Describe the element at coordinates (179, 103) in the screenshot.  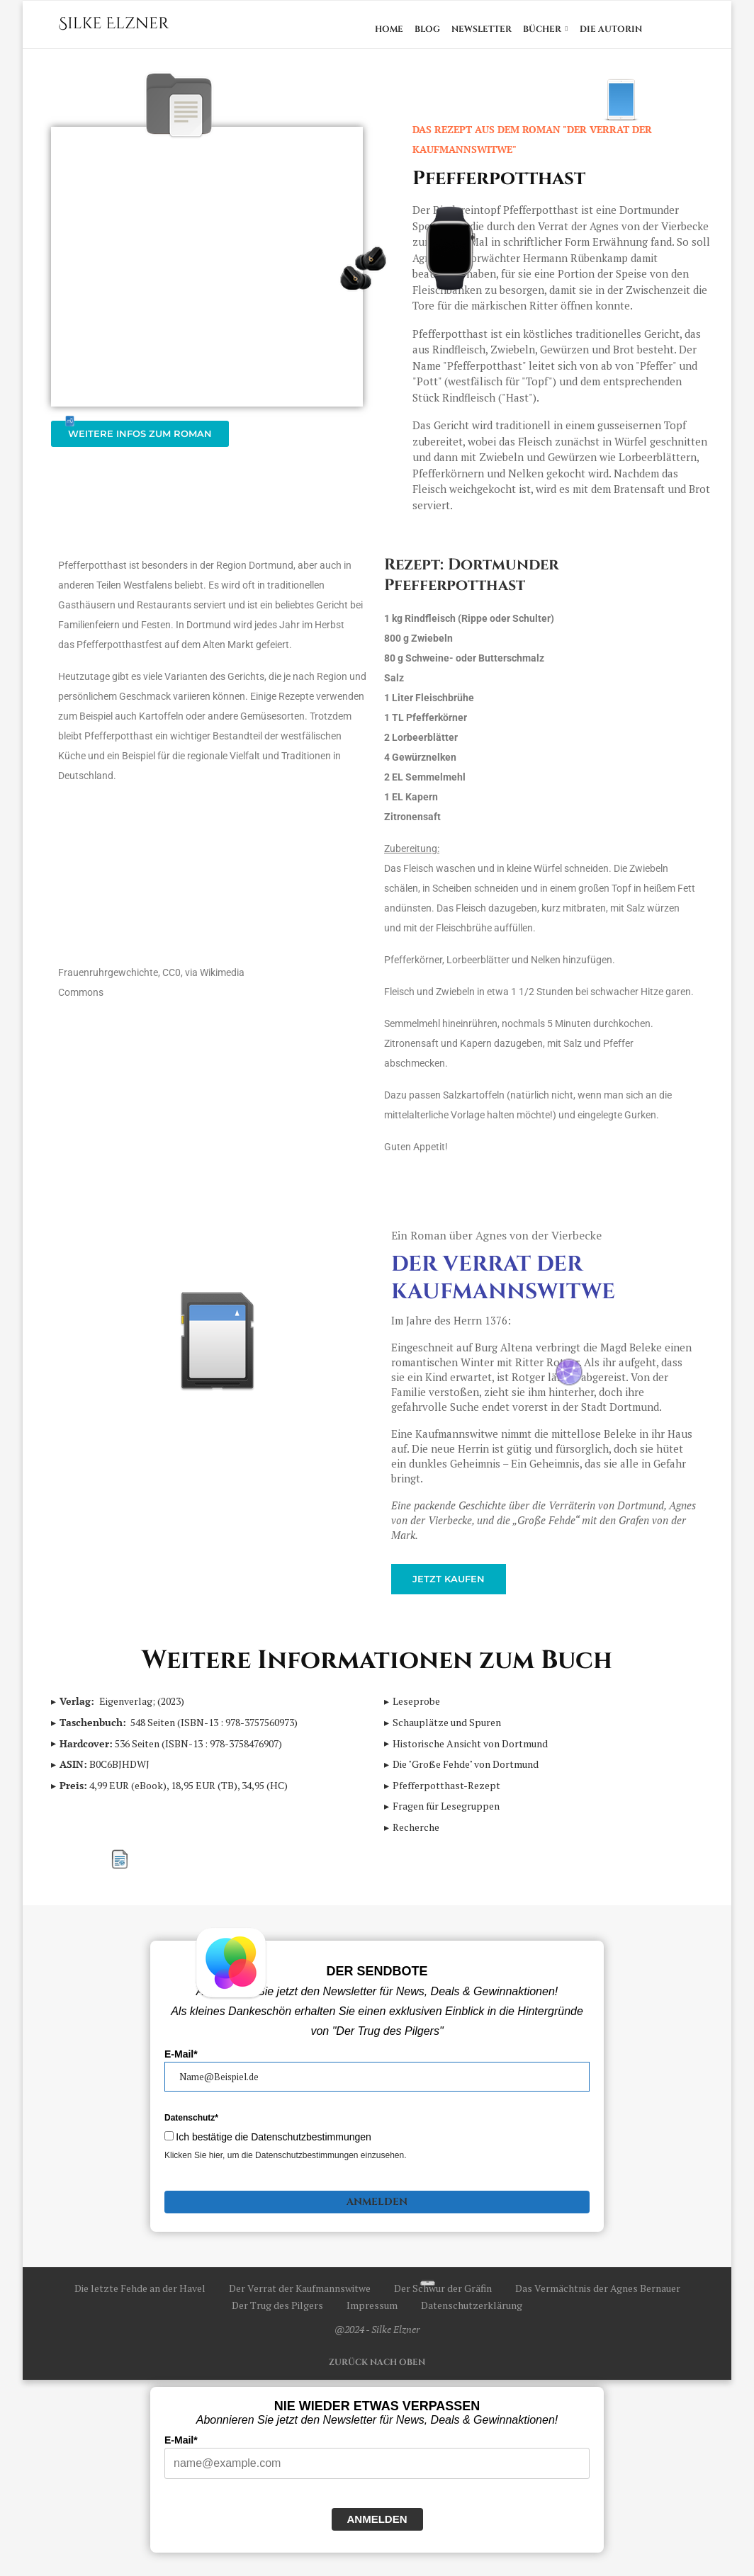
I see `open a file from folder` at that location.